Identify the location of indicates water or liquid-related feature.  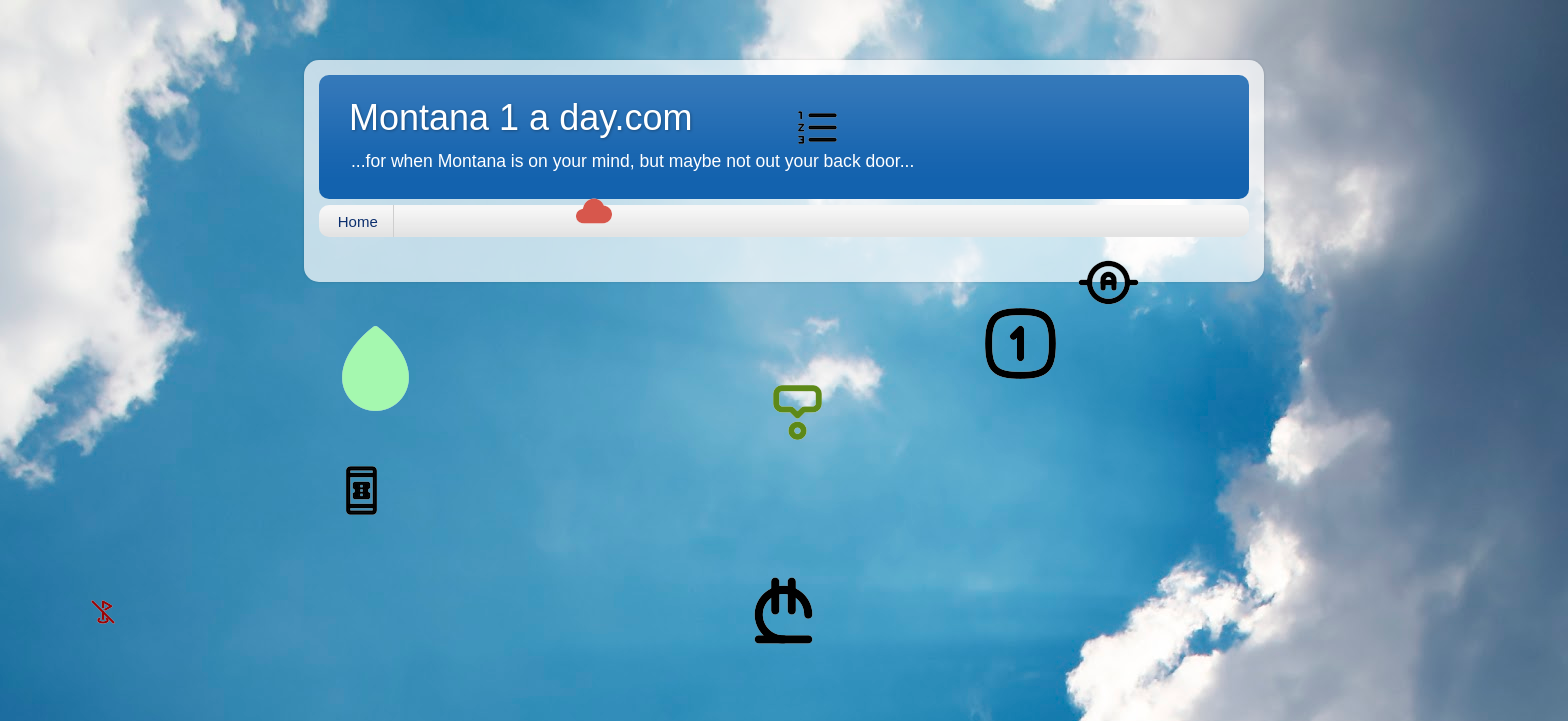
(375, 371).